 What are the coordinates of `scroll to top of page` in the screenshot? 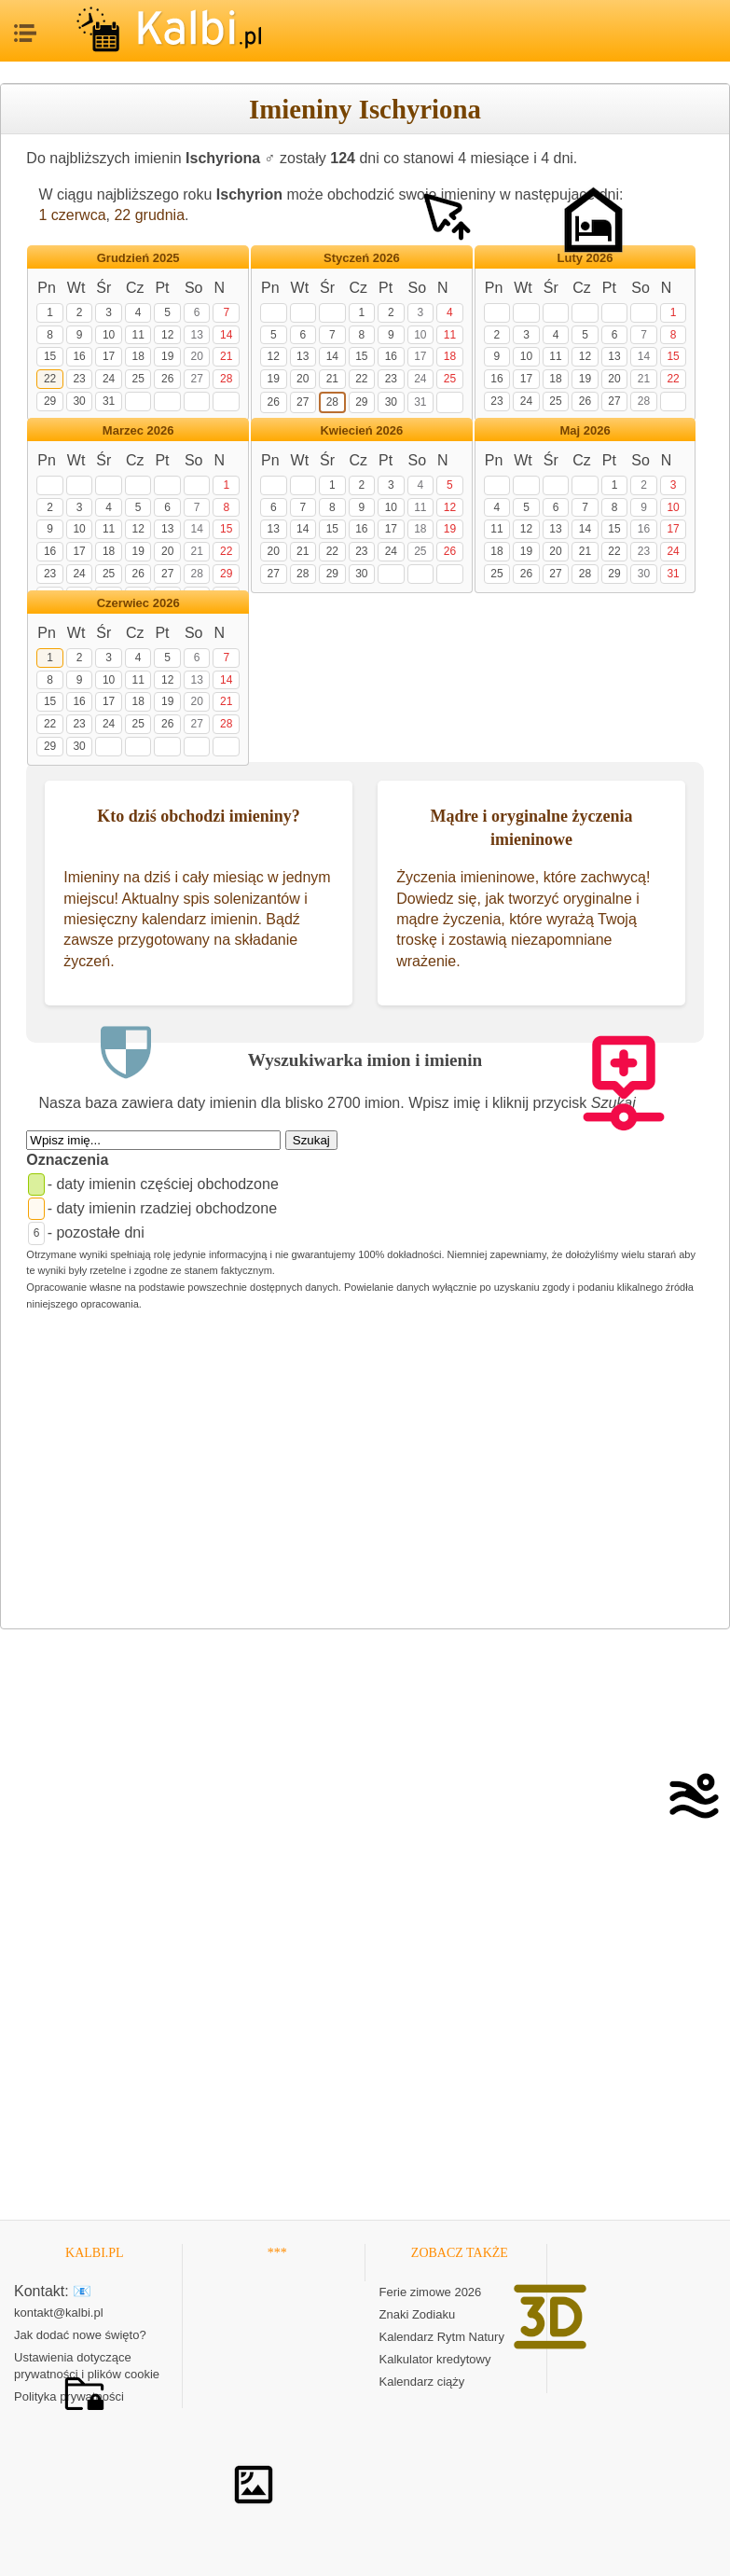 It's located at (445, 215).